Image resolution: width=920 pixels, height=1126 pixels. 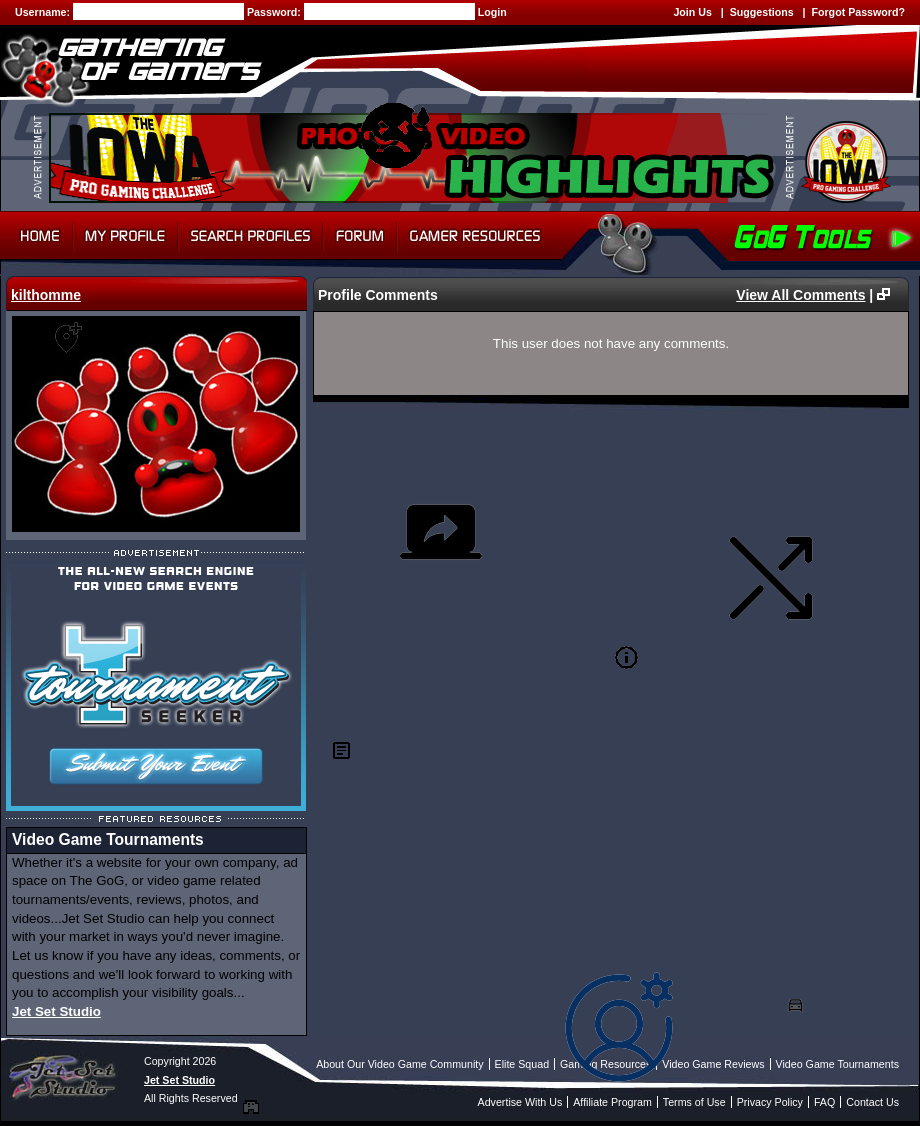 I want to click on shuffle or randomize playback order, so click(x=771, y=578).